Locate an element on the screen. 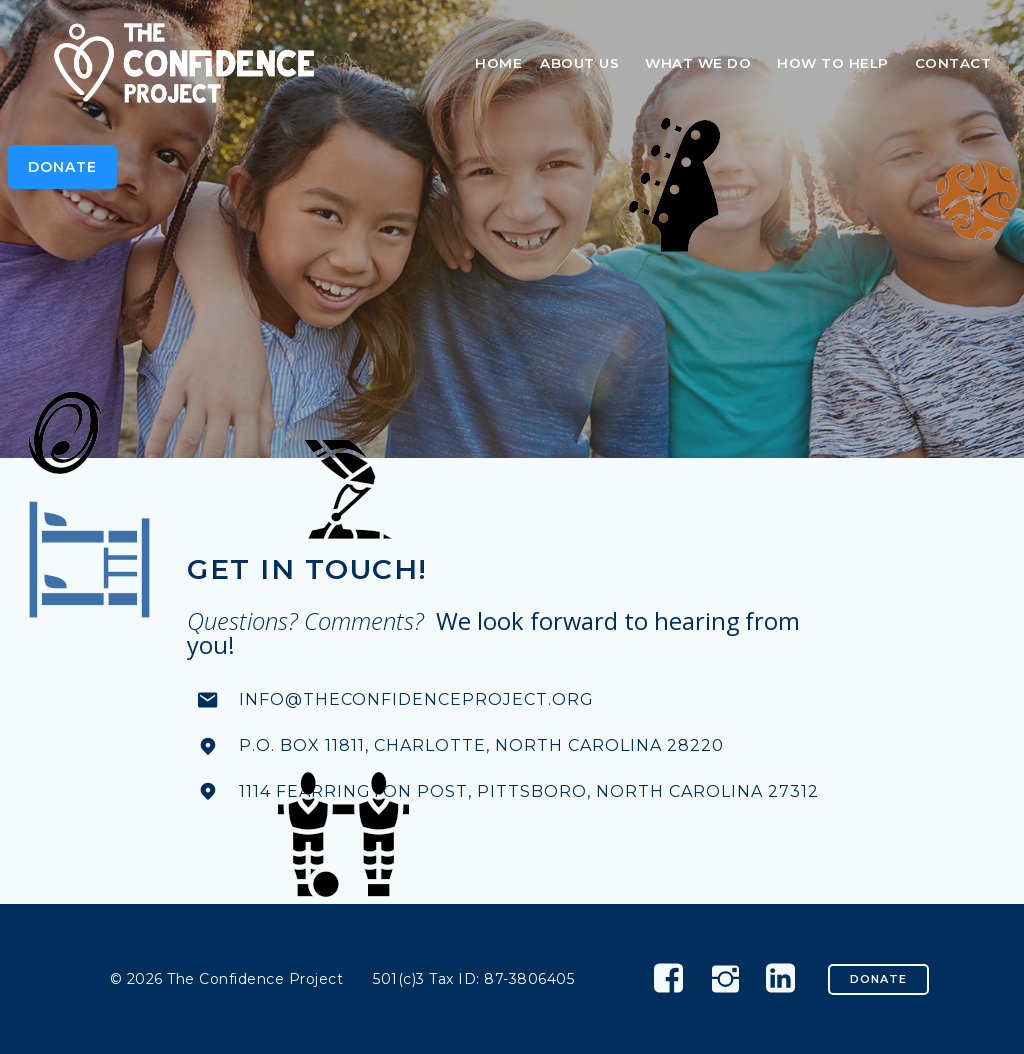 The width and height of the screenshot is (1024, 1054). farming or agriculture category in a game is located at coordinates (977, 200).